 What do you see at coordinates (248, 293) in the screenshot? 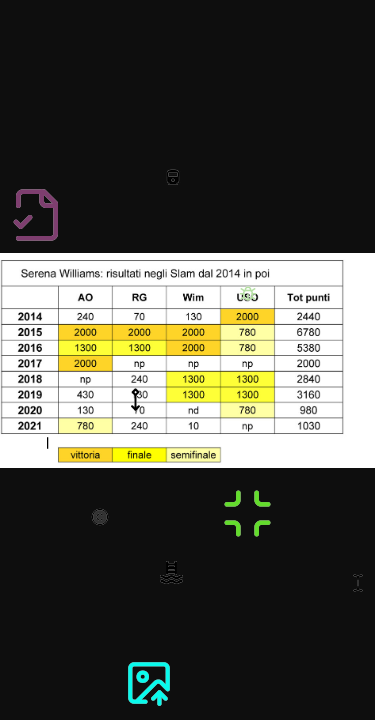
I see `report a bug or issue` at bounding box center [248, 293].